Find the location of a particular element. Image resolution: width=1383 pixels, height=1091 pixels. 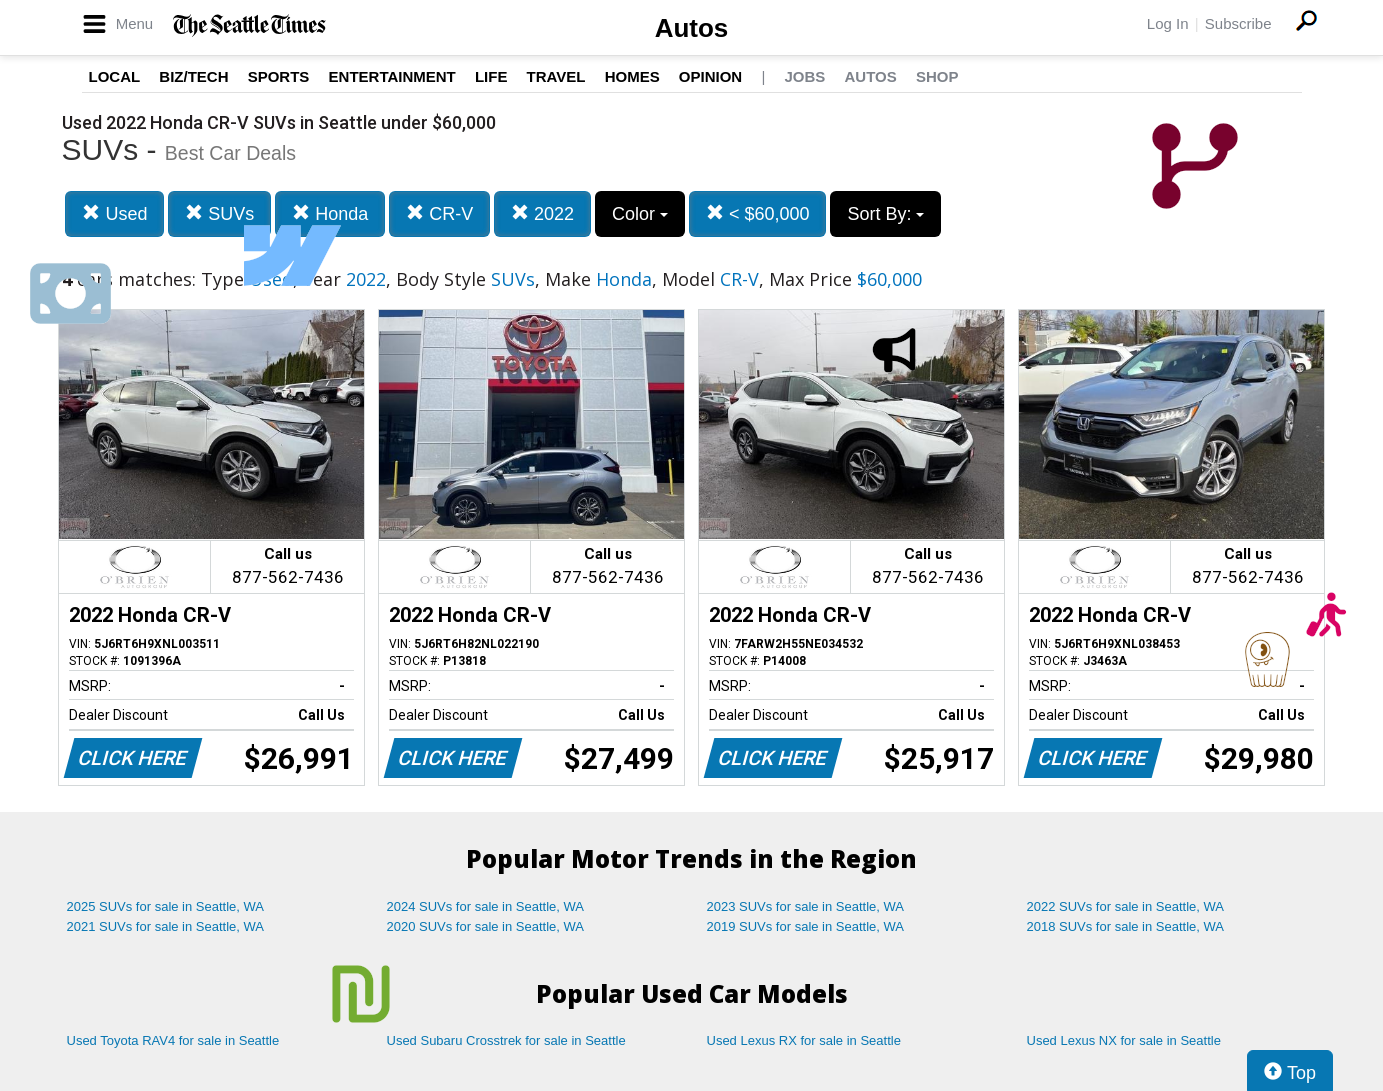

view payment or billing information is located at coordinates (70, 293).